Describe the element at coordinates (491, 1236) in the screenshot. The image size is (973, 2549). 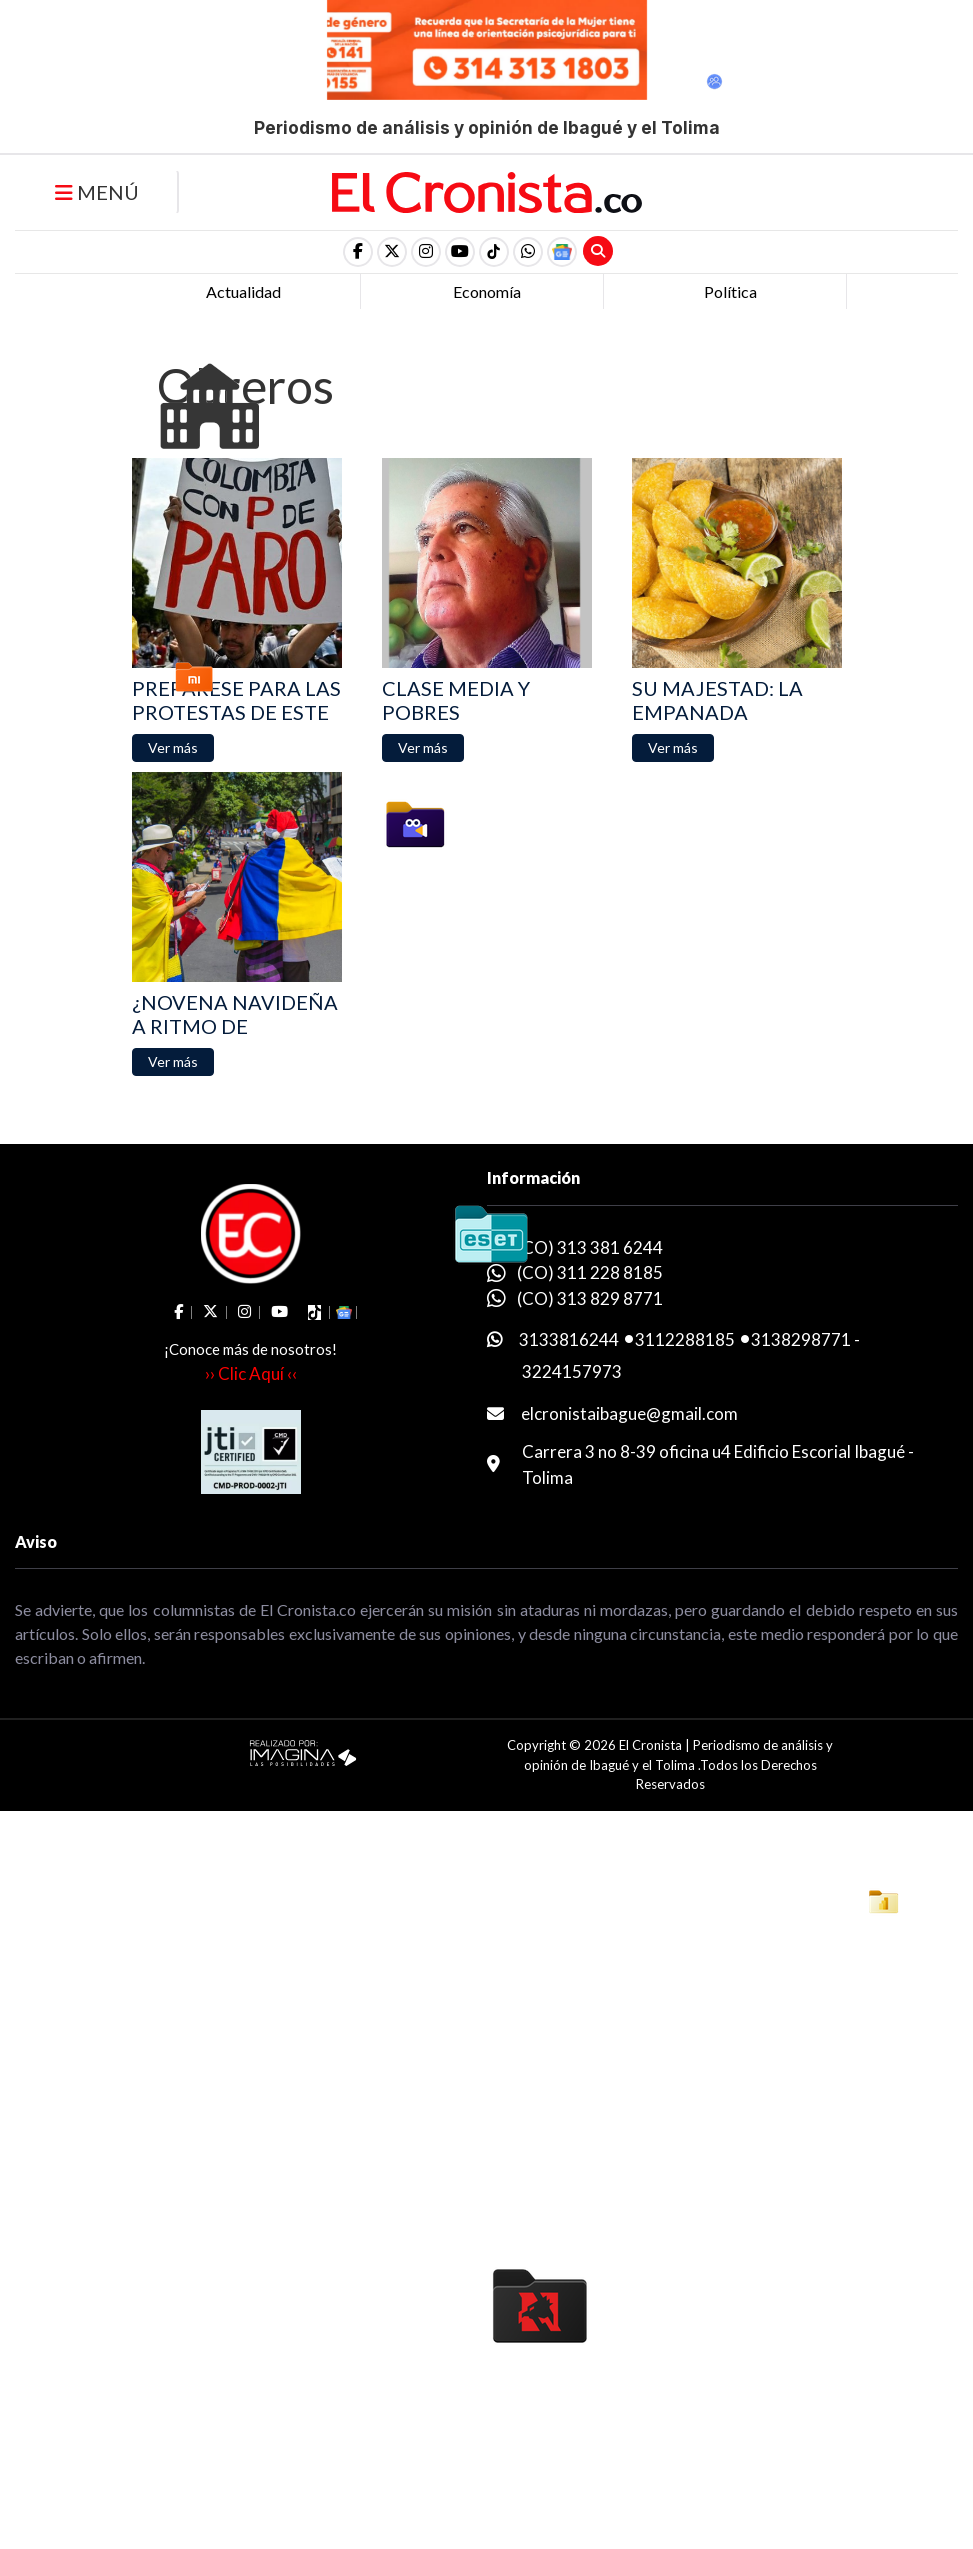
I see `open eset antivirus files folder` at that location.